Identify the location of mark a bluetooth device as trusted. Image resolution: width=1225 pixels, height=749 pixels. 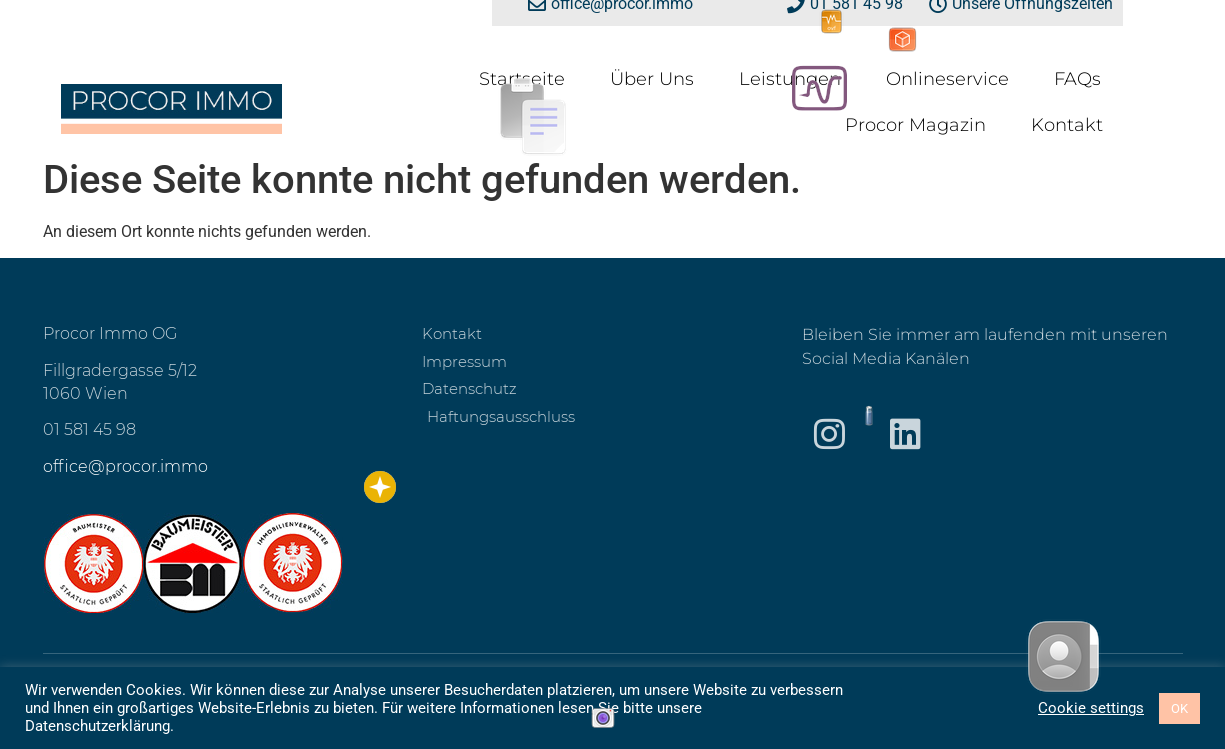
(380, 487).